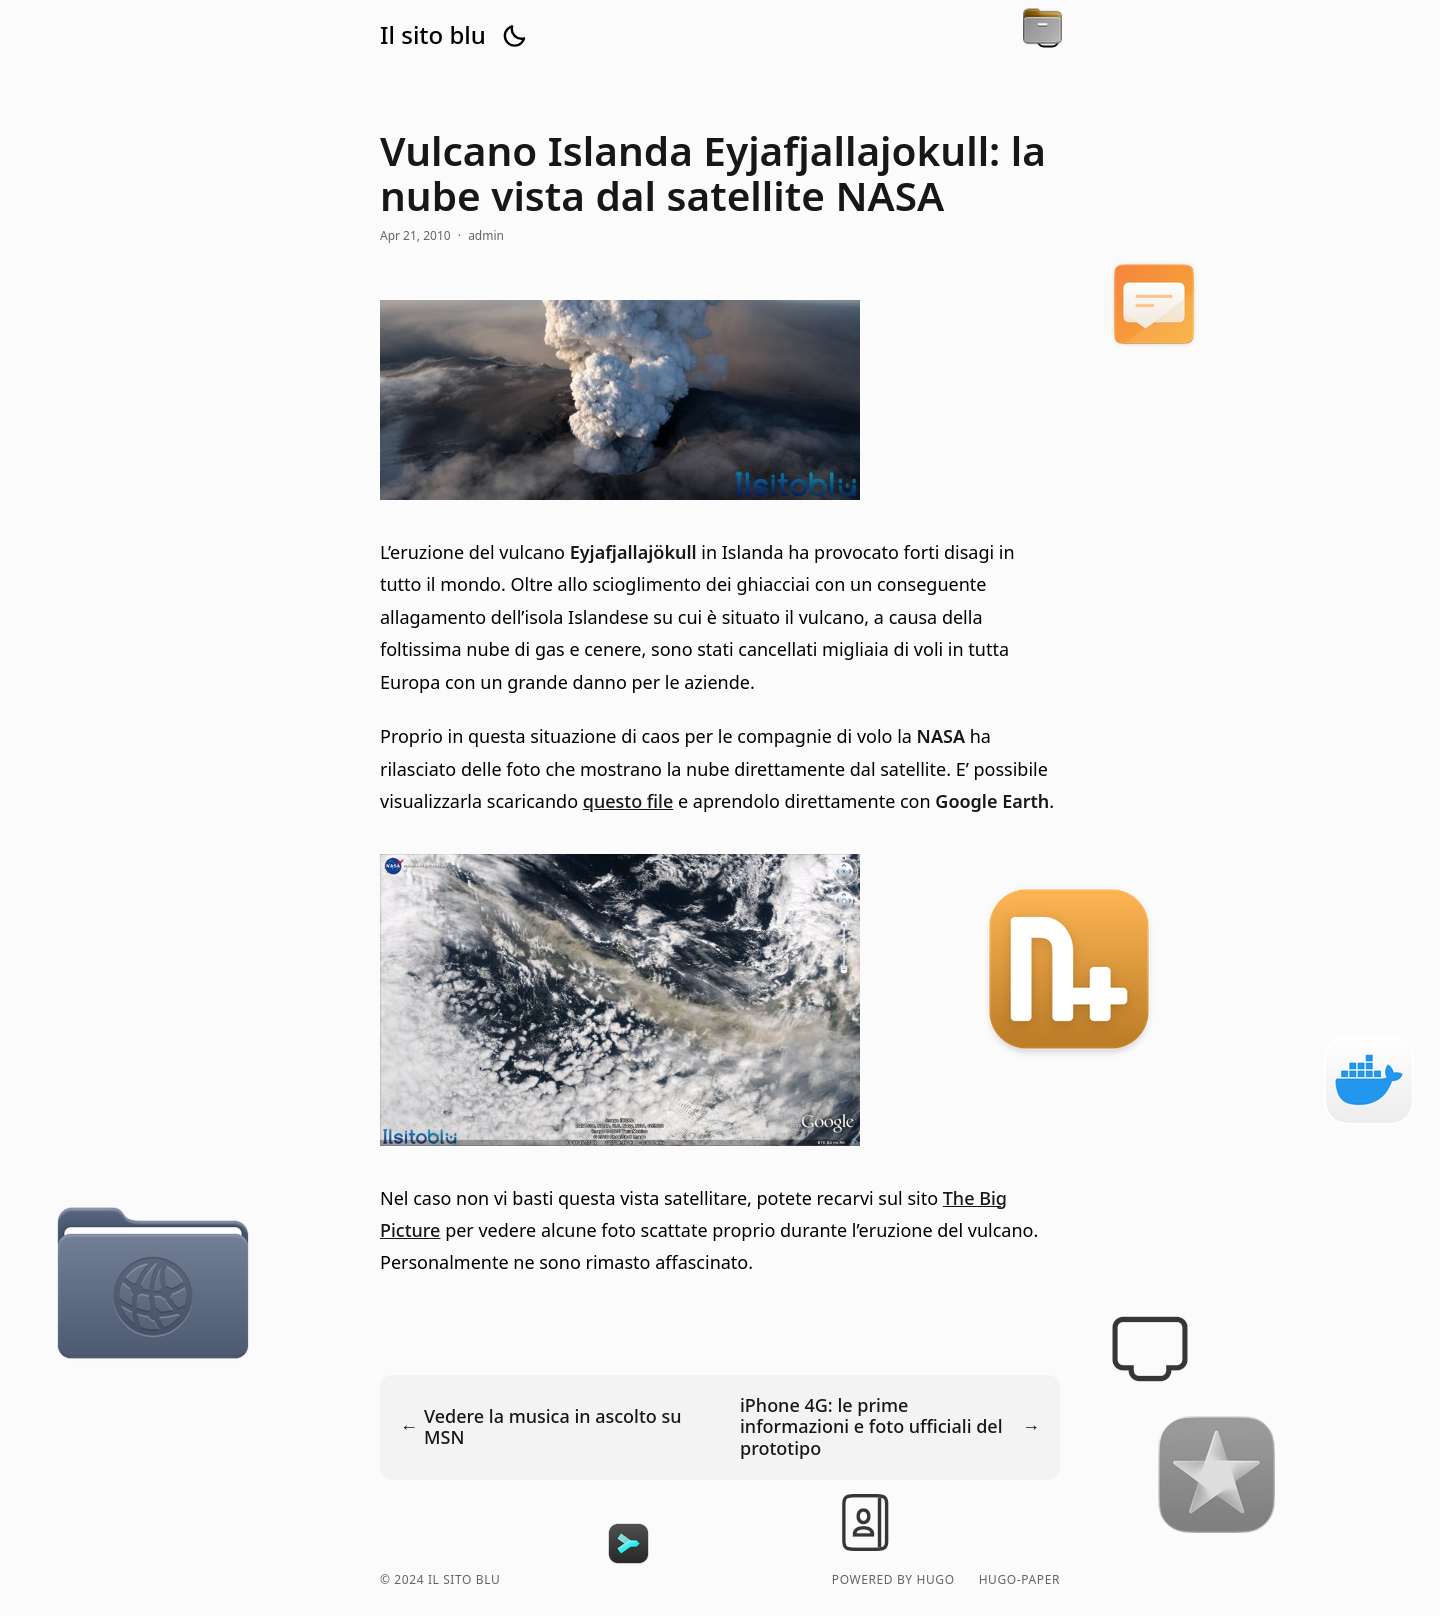 The image size is (1440, 1616). Describe the element at coordinates (863, 1522) in the screenshot. I see `open contacts app` at that location.